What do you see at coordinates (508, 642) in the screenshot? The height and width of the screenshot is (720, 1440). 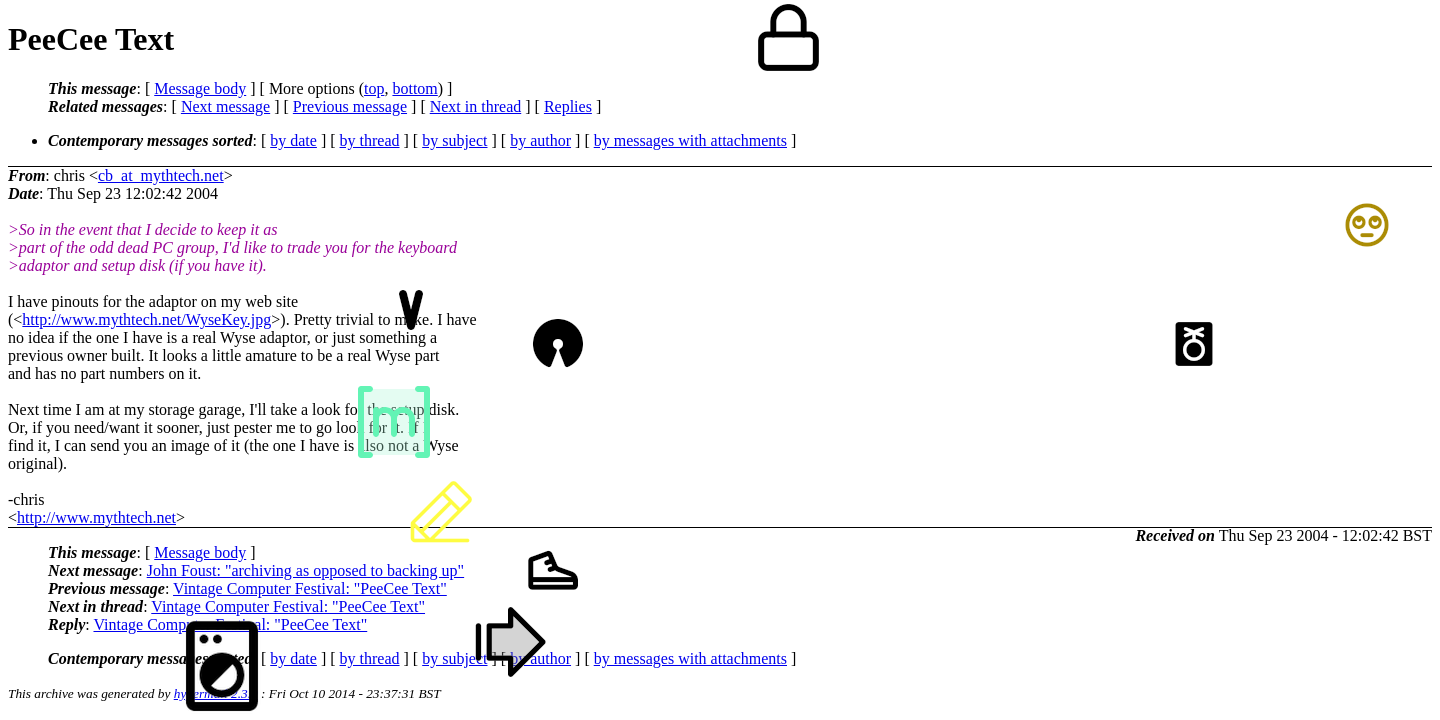 I see `go to next step or screen` at bounding box center [508, 642].